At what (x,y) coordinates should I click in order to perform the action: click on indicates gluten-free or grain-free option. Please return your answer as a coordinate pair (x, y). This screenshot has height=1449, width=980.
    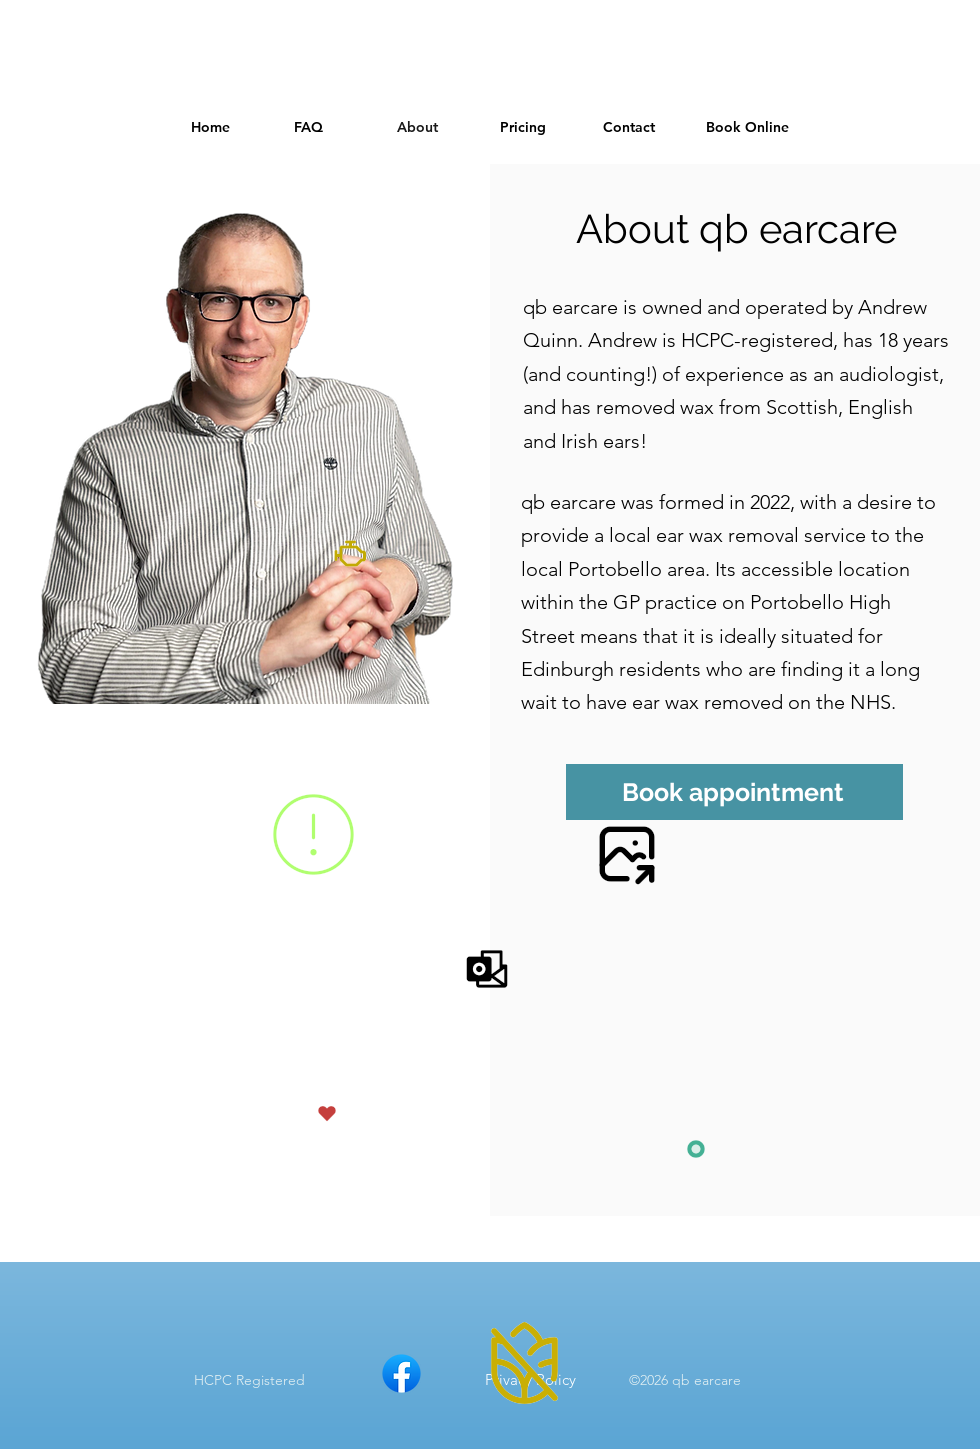
    Looking at the image, I should click on (524, 1364).